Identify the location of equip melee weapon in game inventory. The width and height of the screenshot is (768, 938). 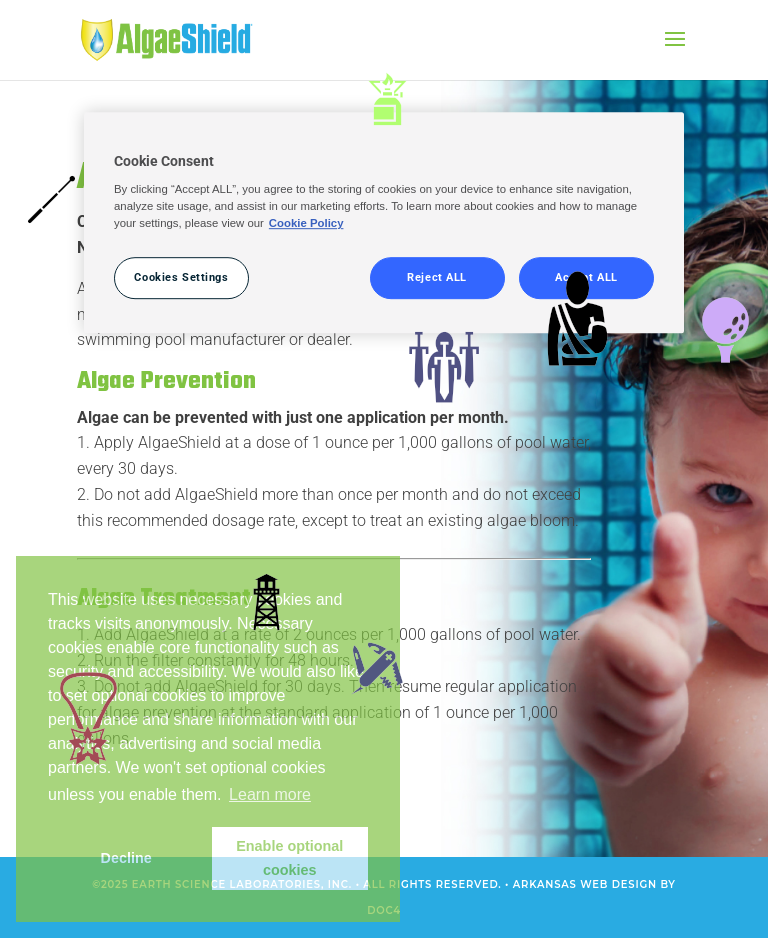
(51, 199).